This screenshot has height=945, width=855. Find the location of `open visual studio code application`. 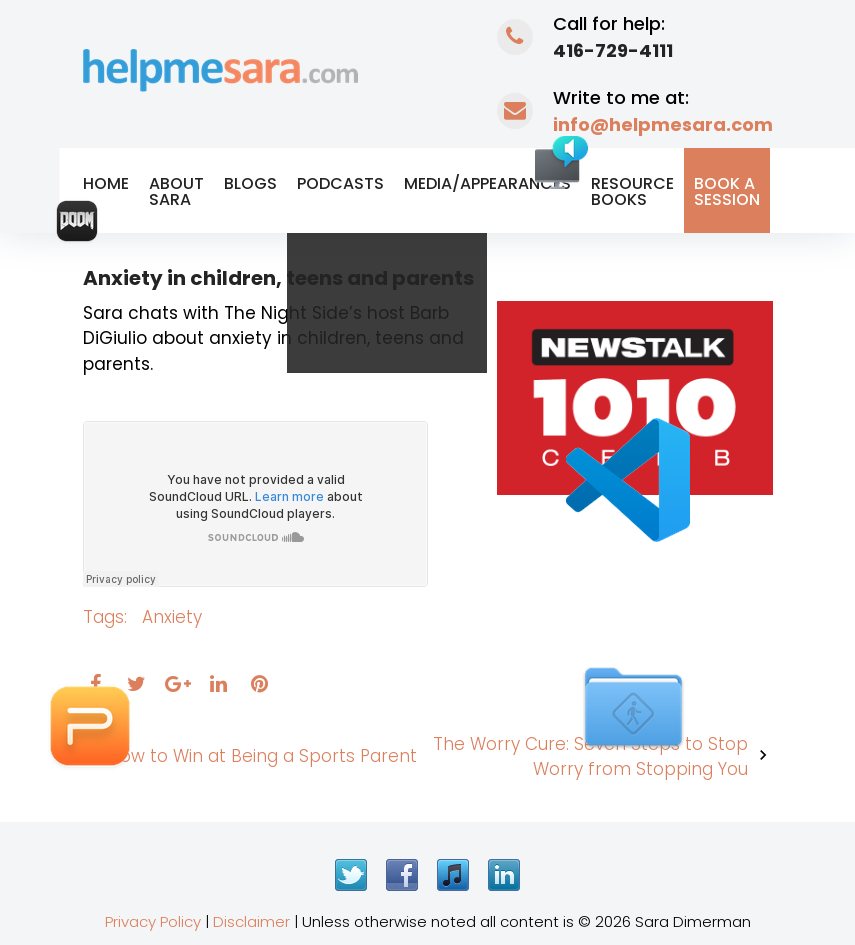

open visual studio code application is located at coordinates (628, 480).